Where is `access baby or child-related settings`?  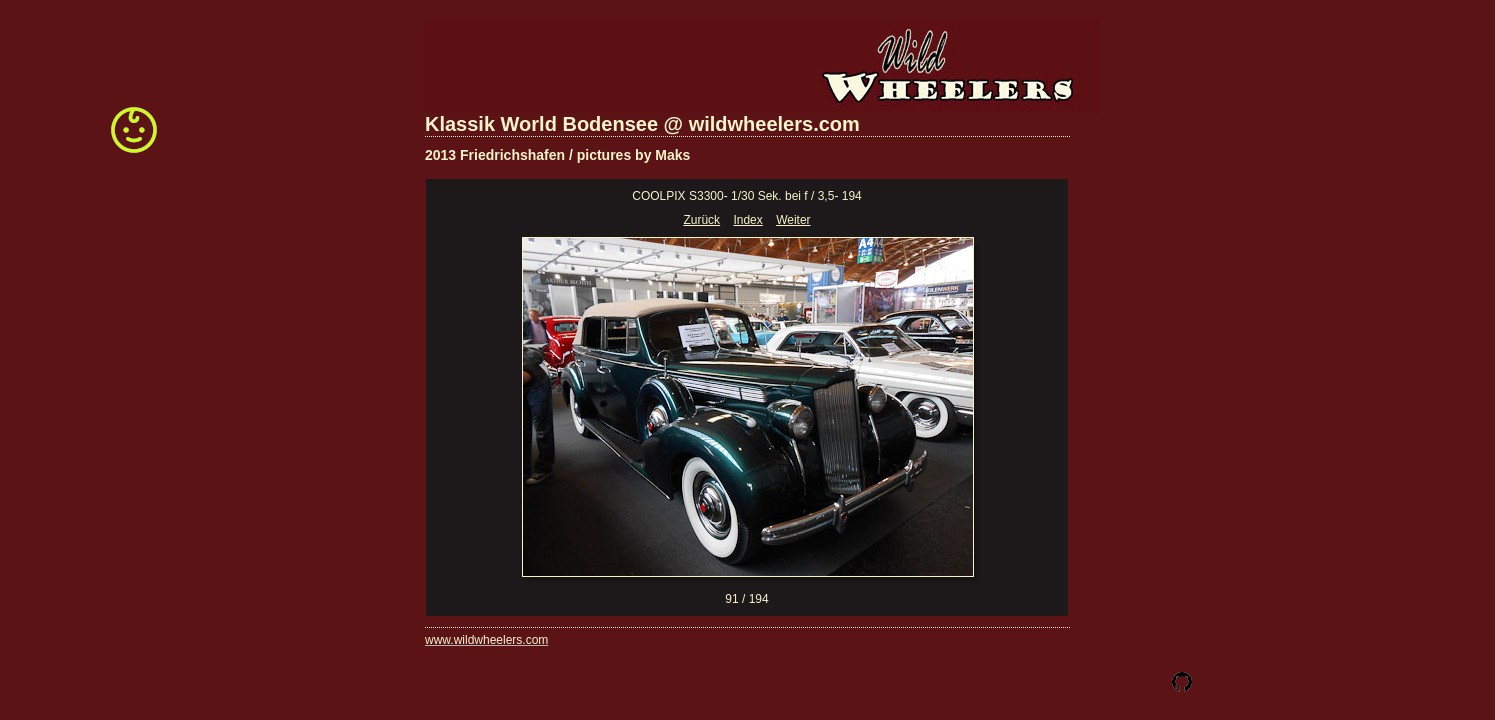
access baby or child-related settings is located at coordinates (134, 130).